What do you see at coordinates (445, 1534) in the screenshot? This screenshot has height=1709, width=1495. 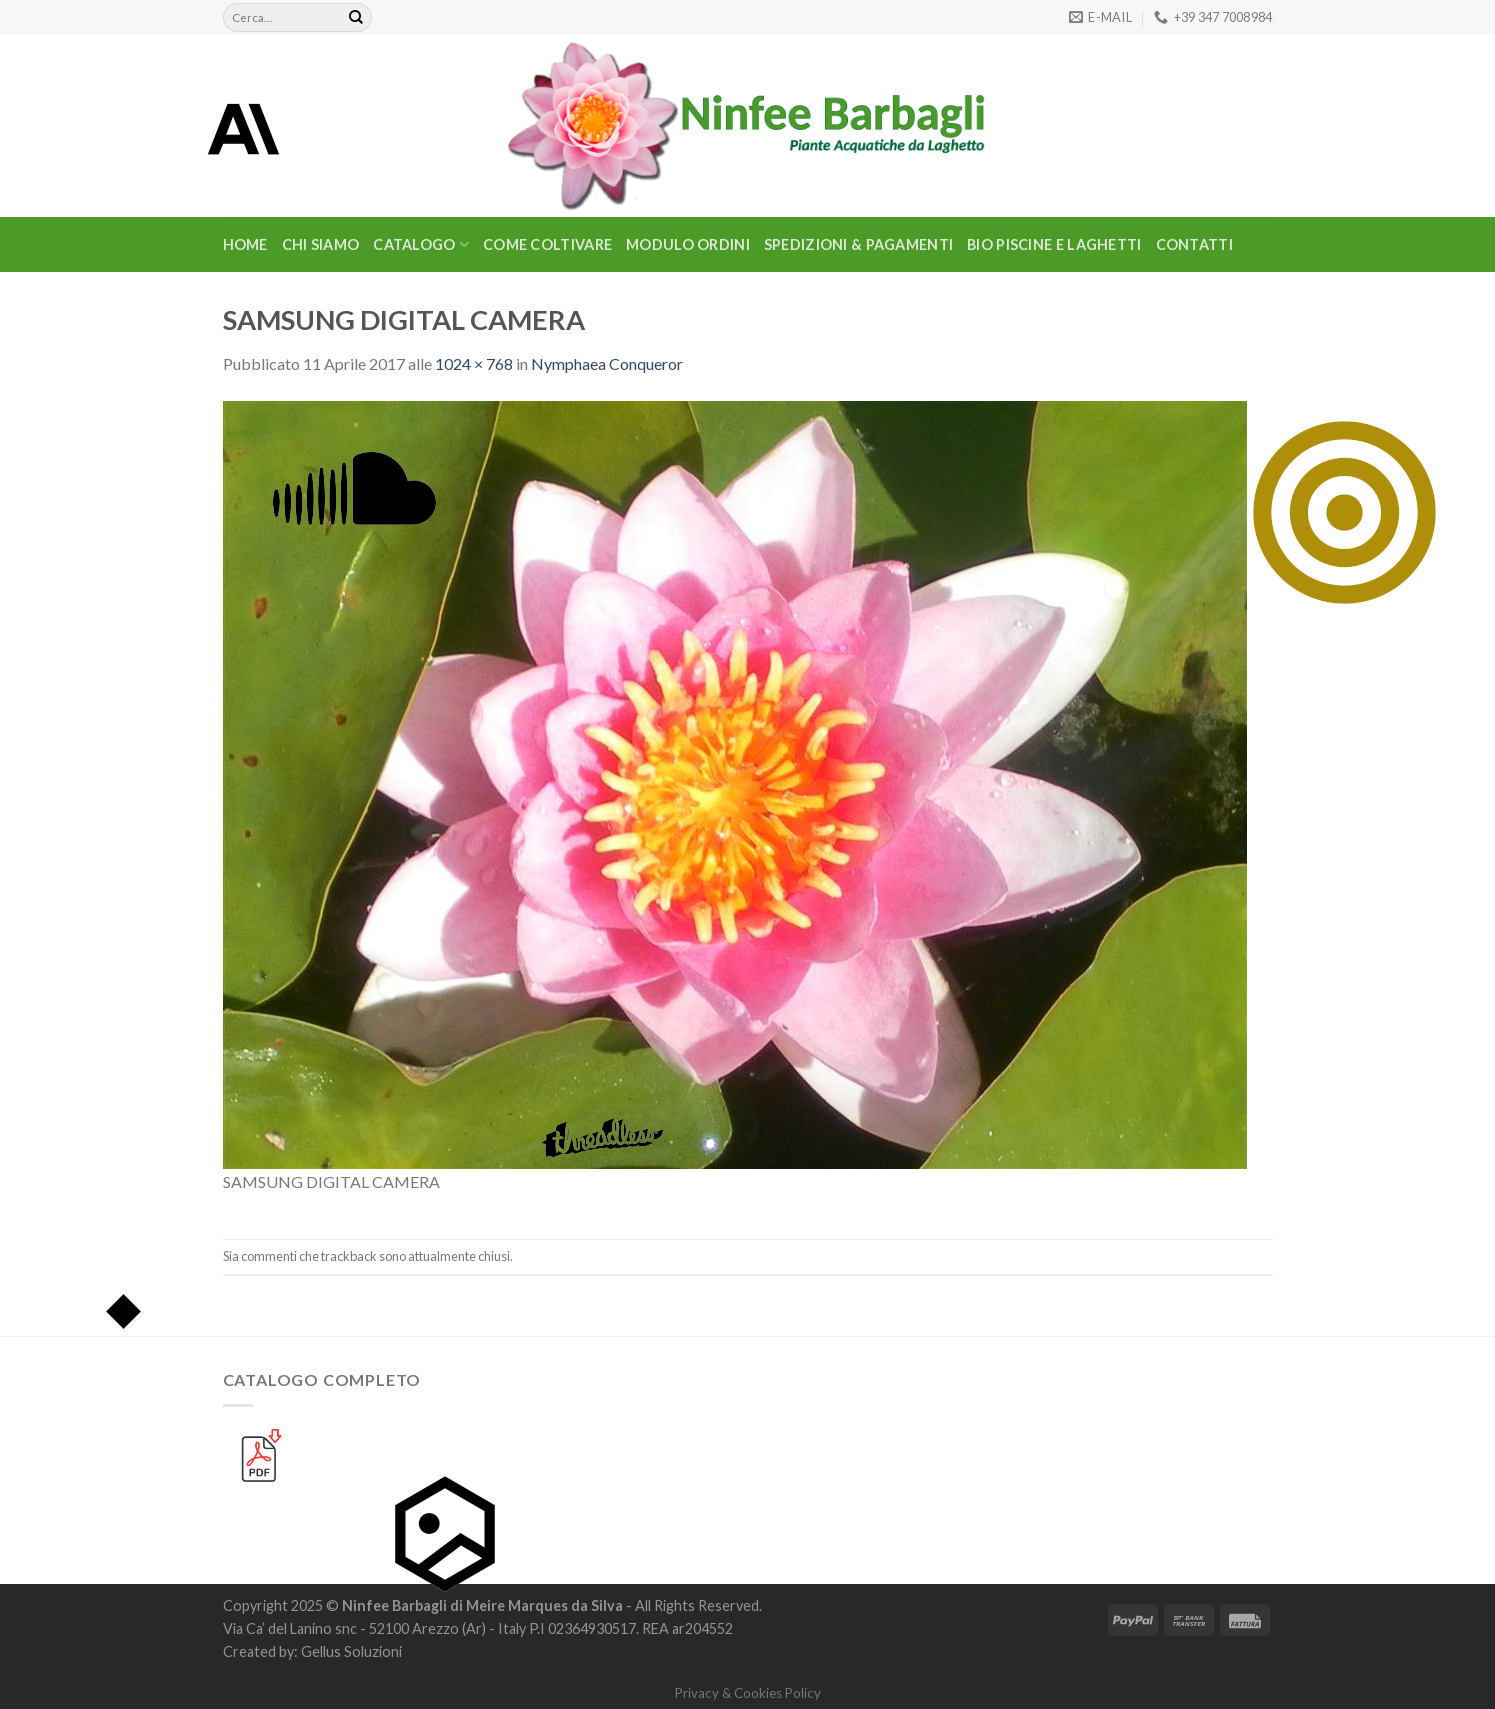 I see `view NFT collection or digital assets` at bounding box center [445, 1534].